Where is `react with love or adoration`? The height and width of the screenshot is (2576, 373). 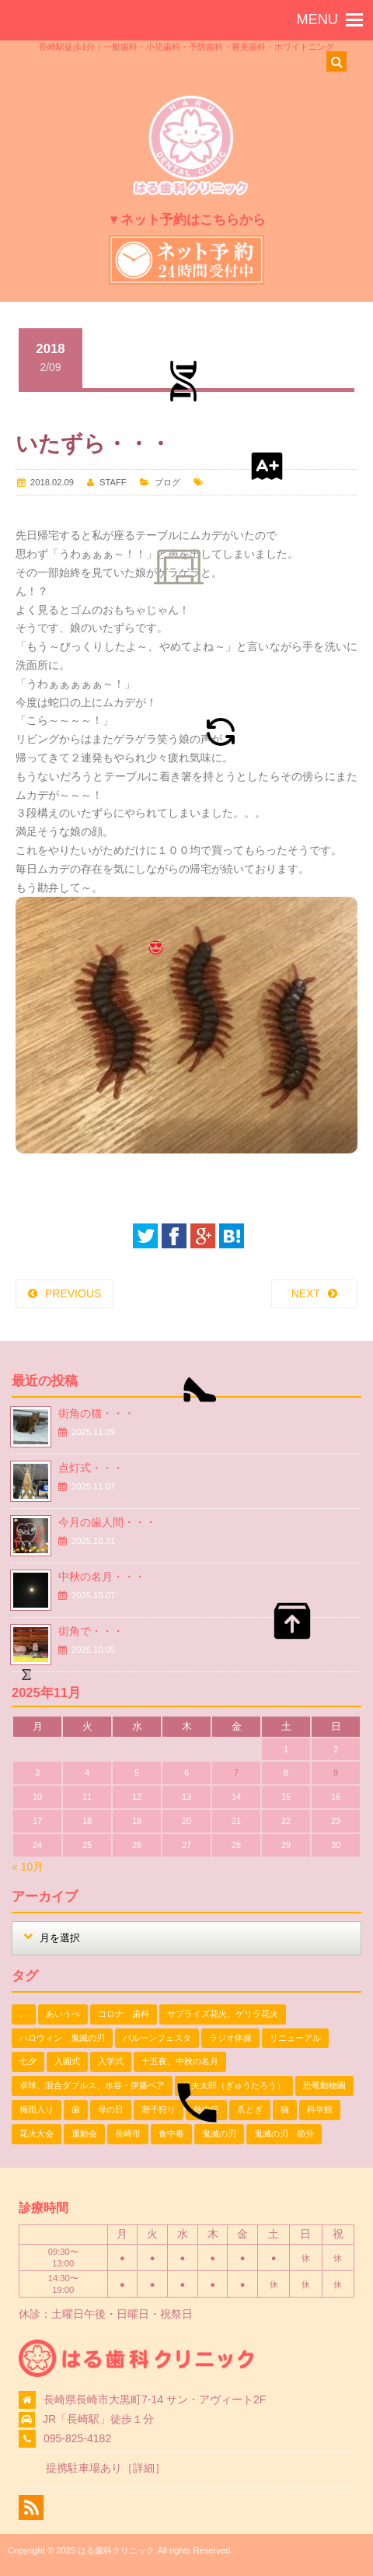
react with love or adoration is located at coordinates (155, 947).